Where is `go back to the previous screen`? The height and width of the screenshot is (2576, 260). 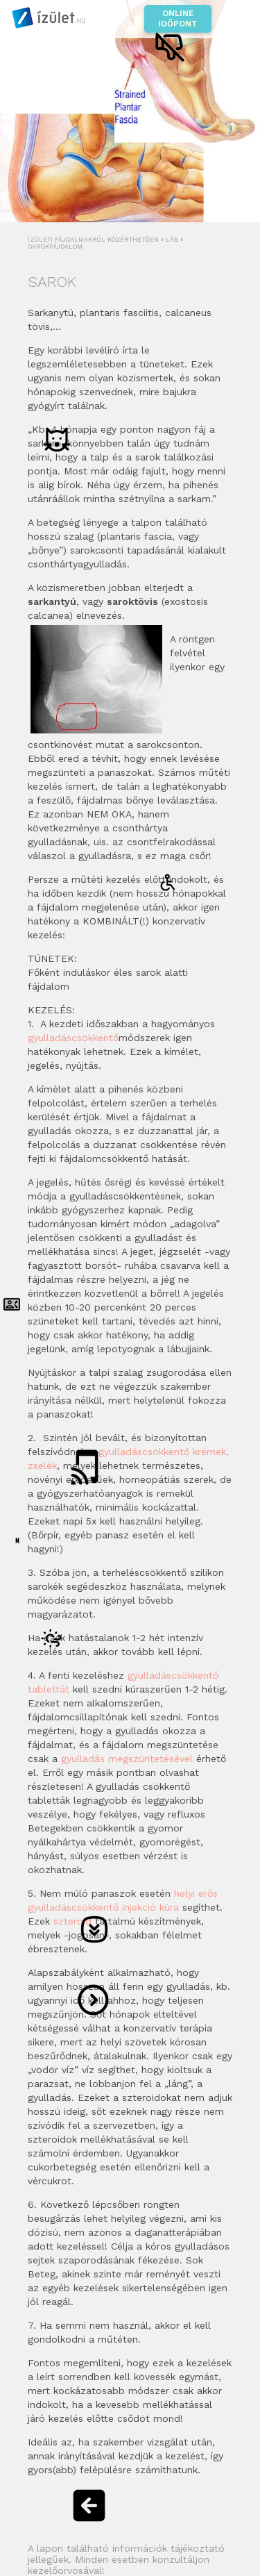
go back to the previous screen is located at coordinates (89, 2505).